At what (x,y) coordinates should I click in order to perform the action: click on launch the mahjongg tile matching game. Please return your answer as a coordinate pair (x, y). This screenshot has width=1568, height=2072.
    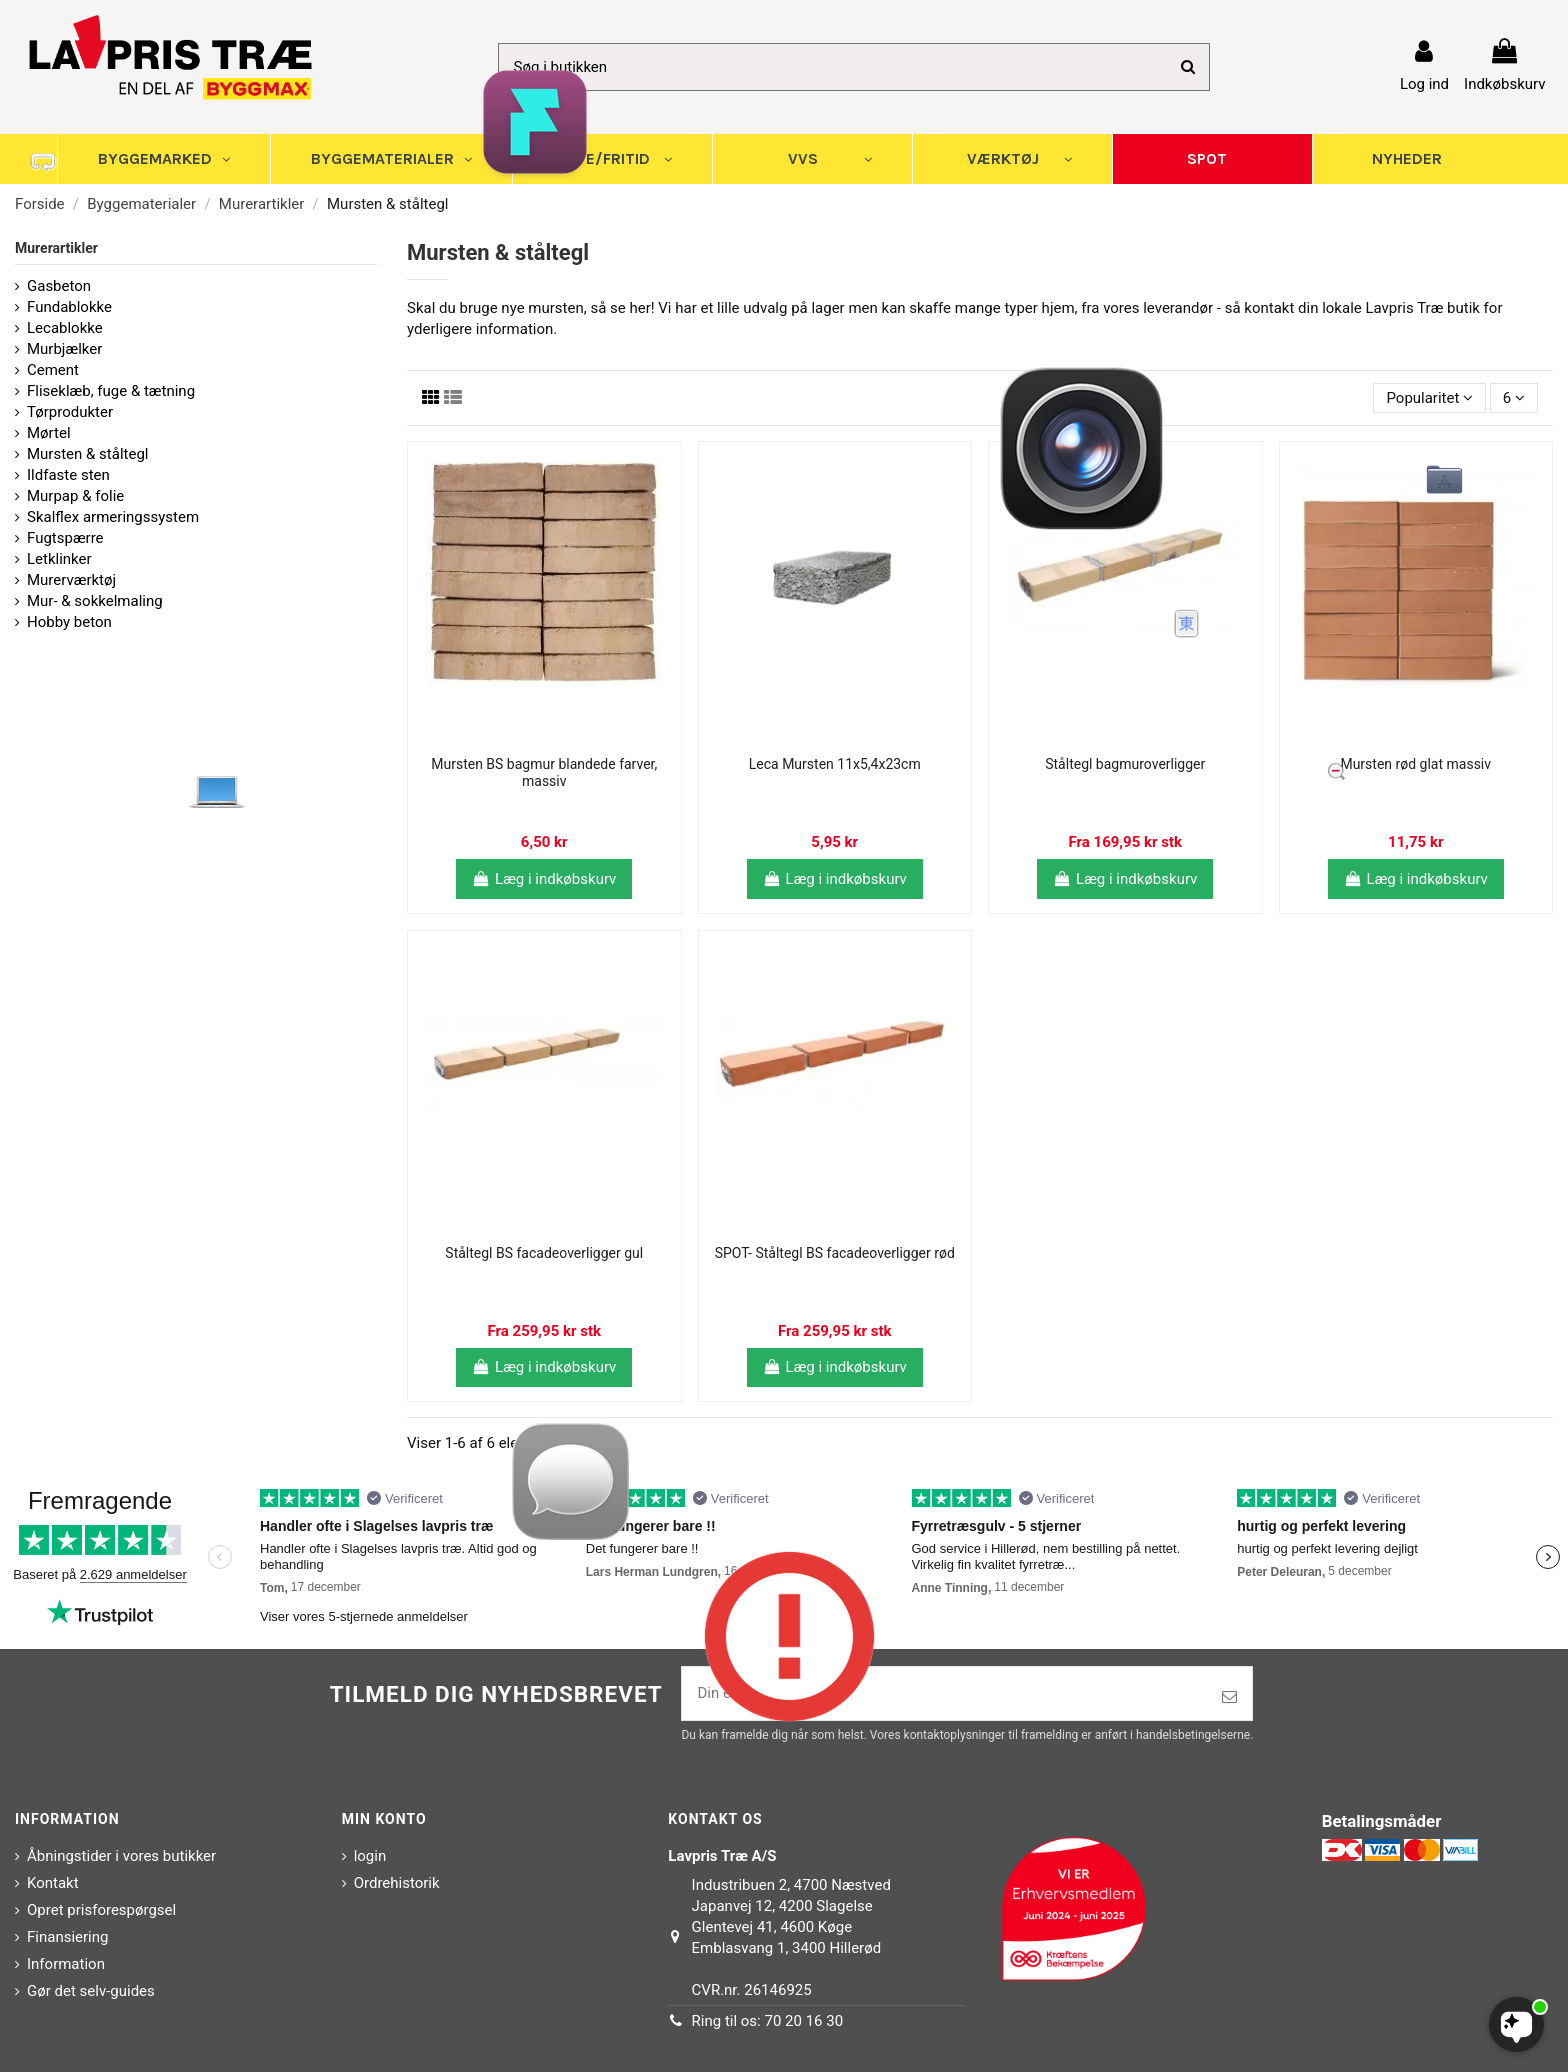
    Looking at the image, I should click on (1186, 623).